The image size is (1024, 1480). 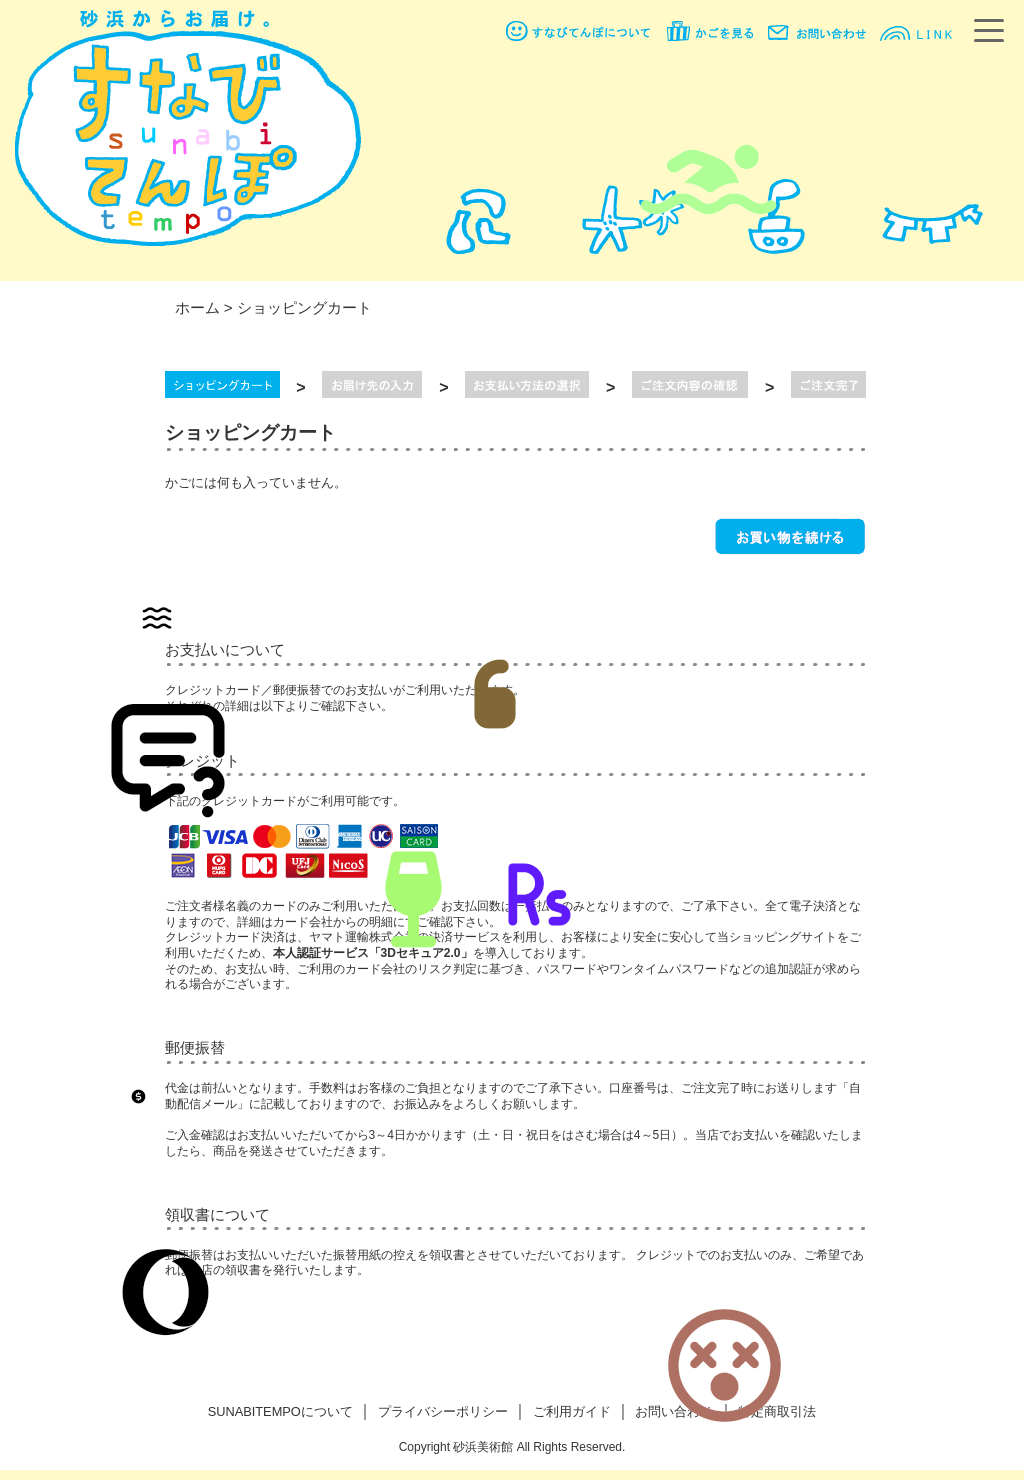 What do you see at coordinates (495, 694) in the screenshot?
I see `insert a left single quotation mark` at bounding box center [495, 694].